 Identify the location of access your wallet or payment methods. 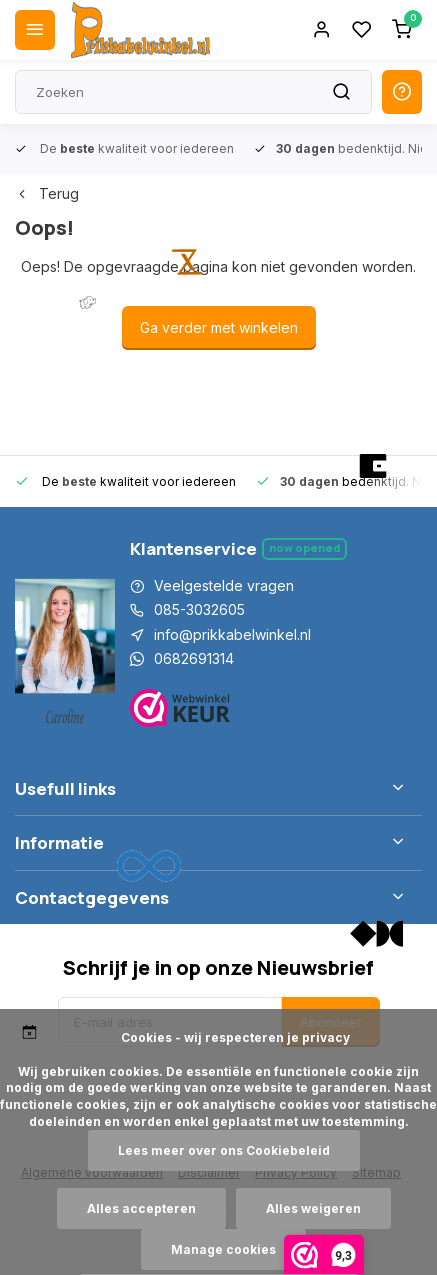
(373, 466).